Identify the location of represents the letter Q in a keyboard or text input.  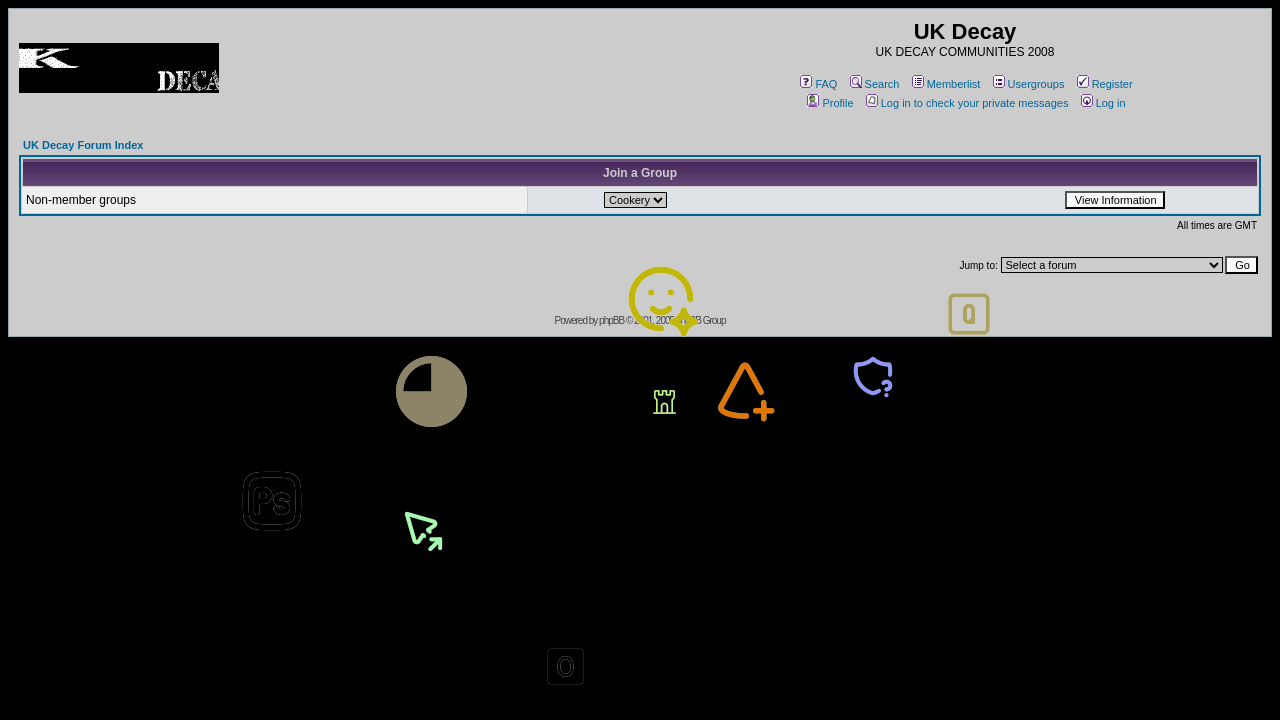
(969, 314).